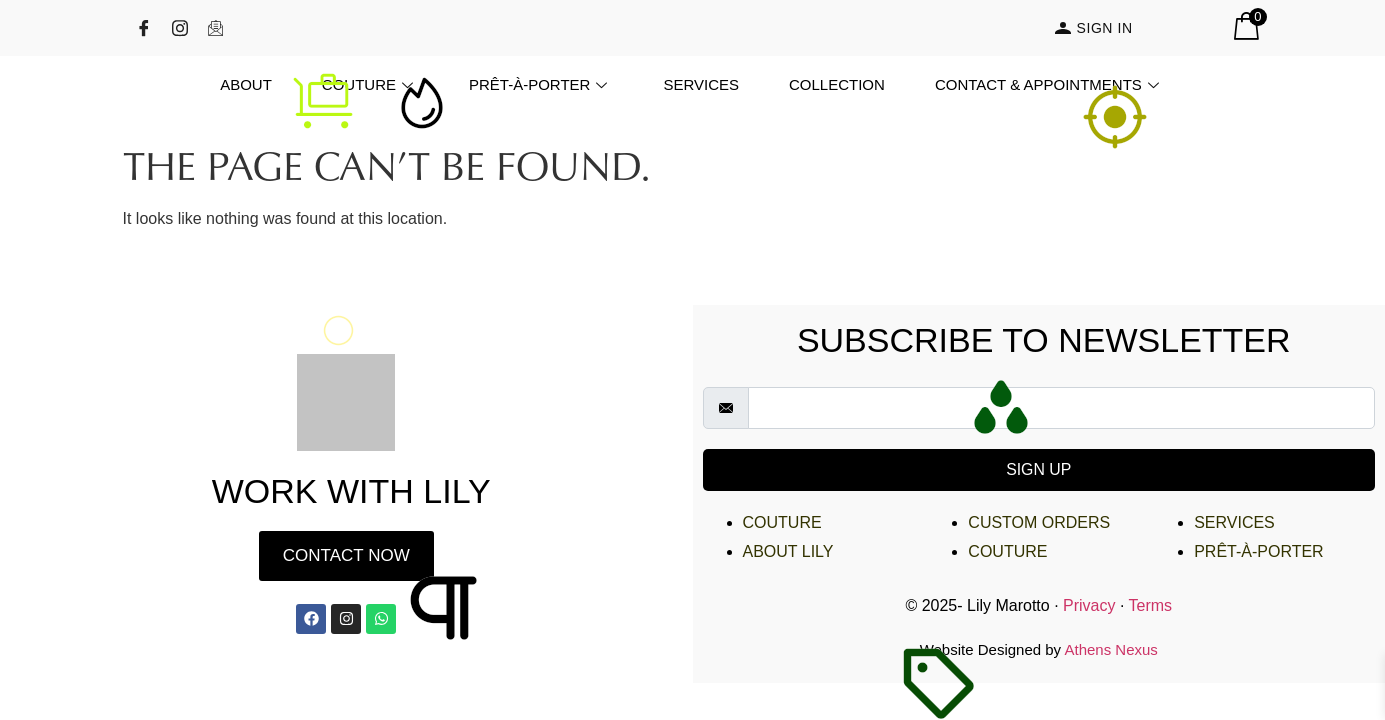 This screenshot has width=1385, height=720. Describe the element at coordinates (935, 680) in the screenshot. I see `add a tag or label to an item` at that location.